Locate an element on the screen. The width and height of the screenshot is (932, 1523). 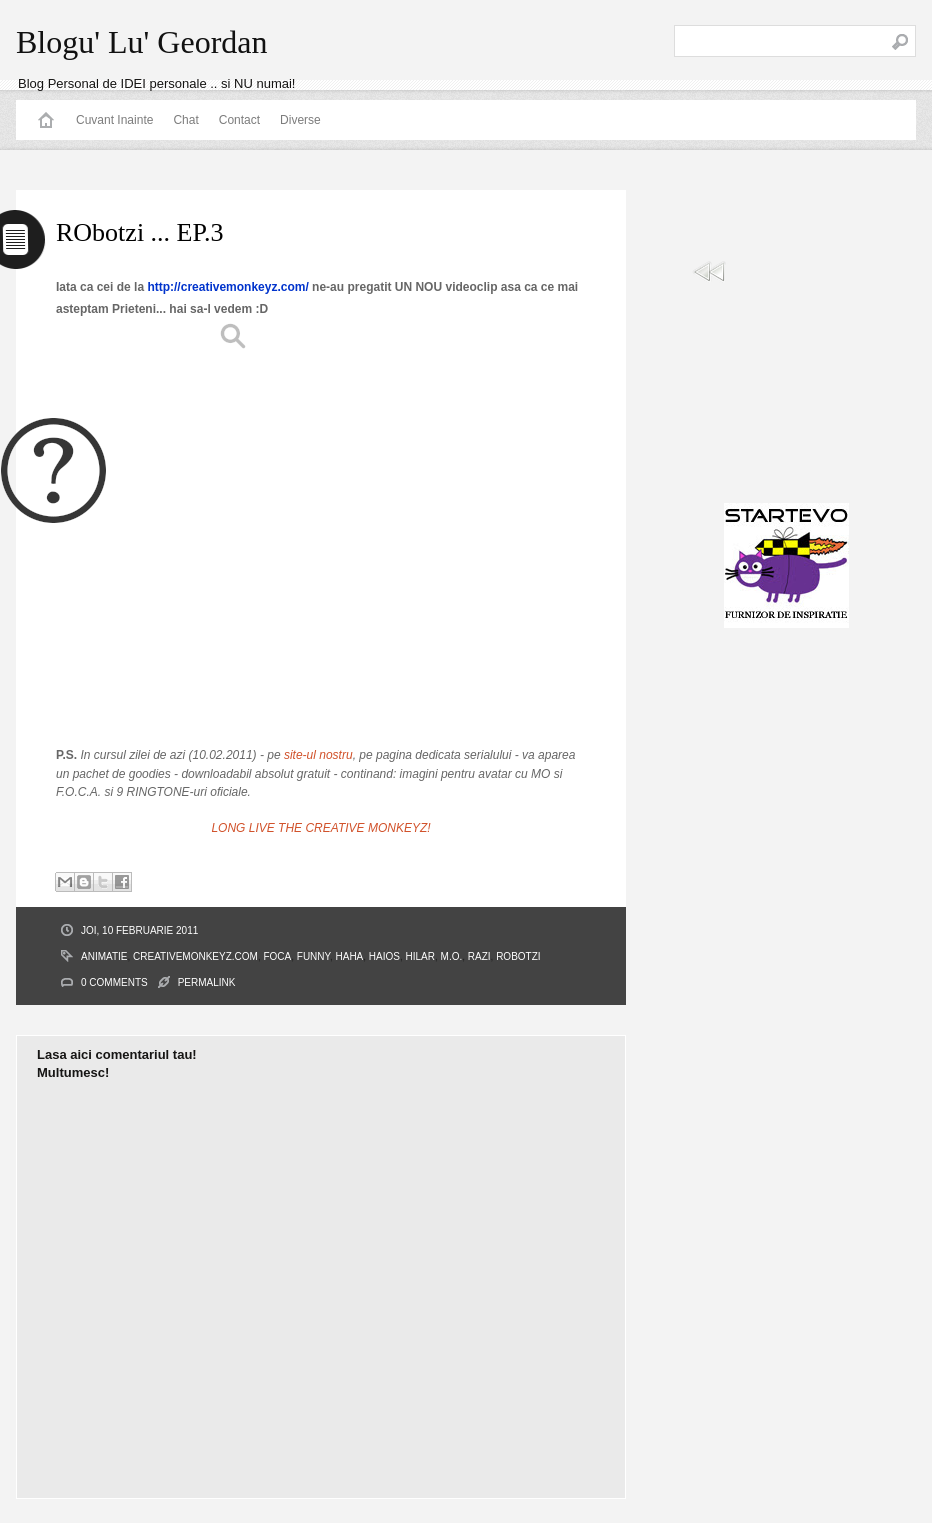
seek forward in media (right-to-left interface) is located at coordinates (709, 272).